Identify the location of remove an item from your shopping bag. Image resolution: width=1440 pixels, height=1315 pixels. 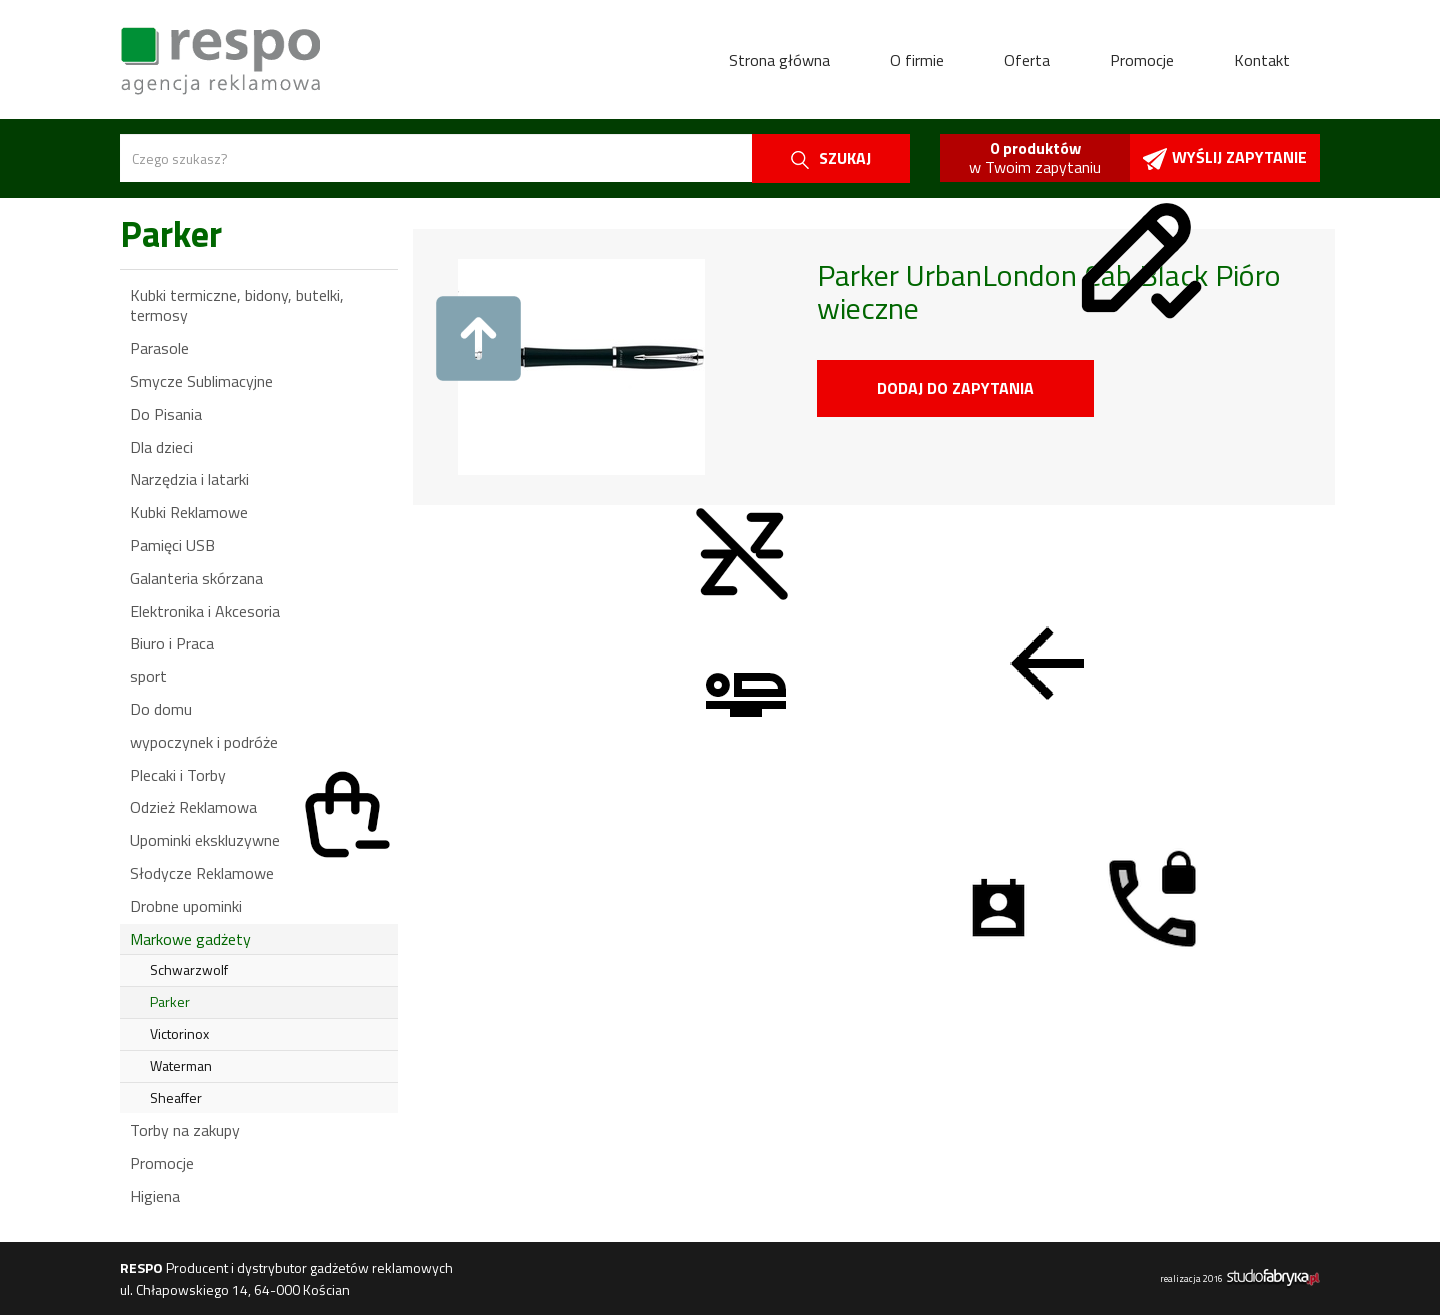
(342, 814).